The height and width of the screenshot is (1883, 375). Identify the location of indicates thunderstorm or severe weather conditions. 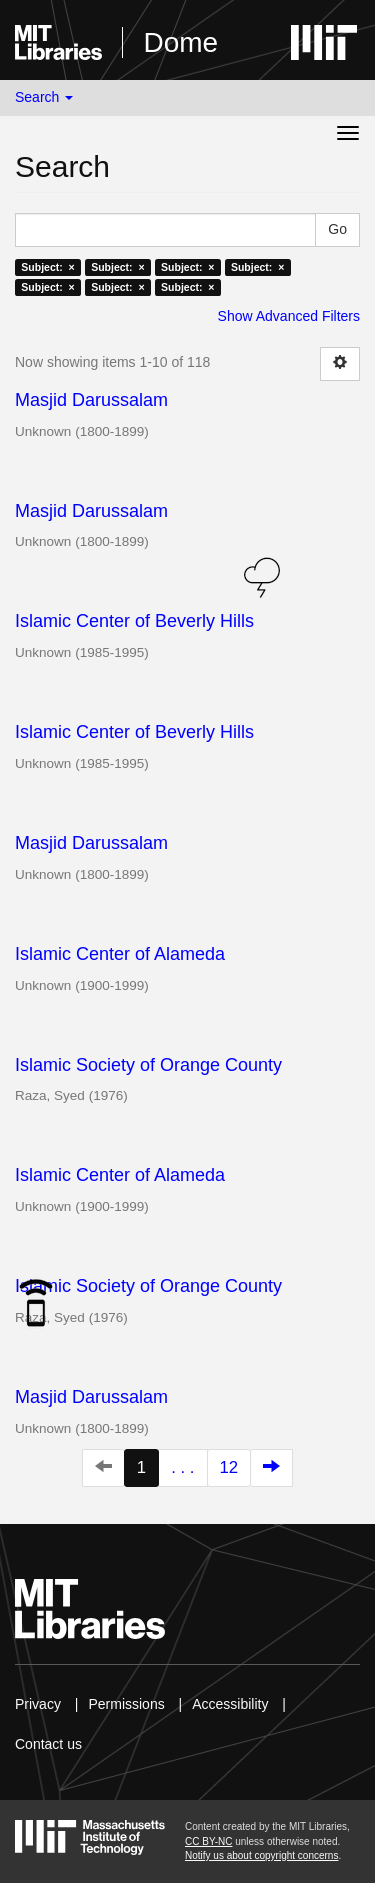
(262, 577).